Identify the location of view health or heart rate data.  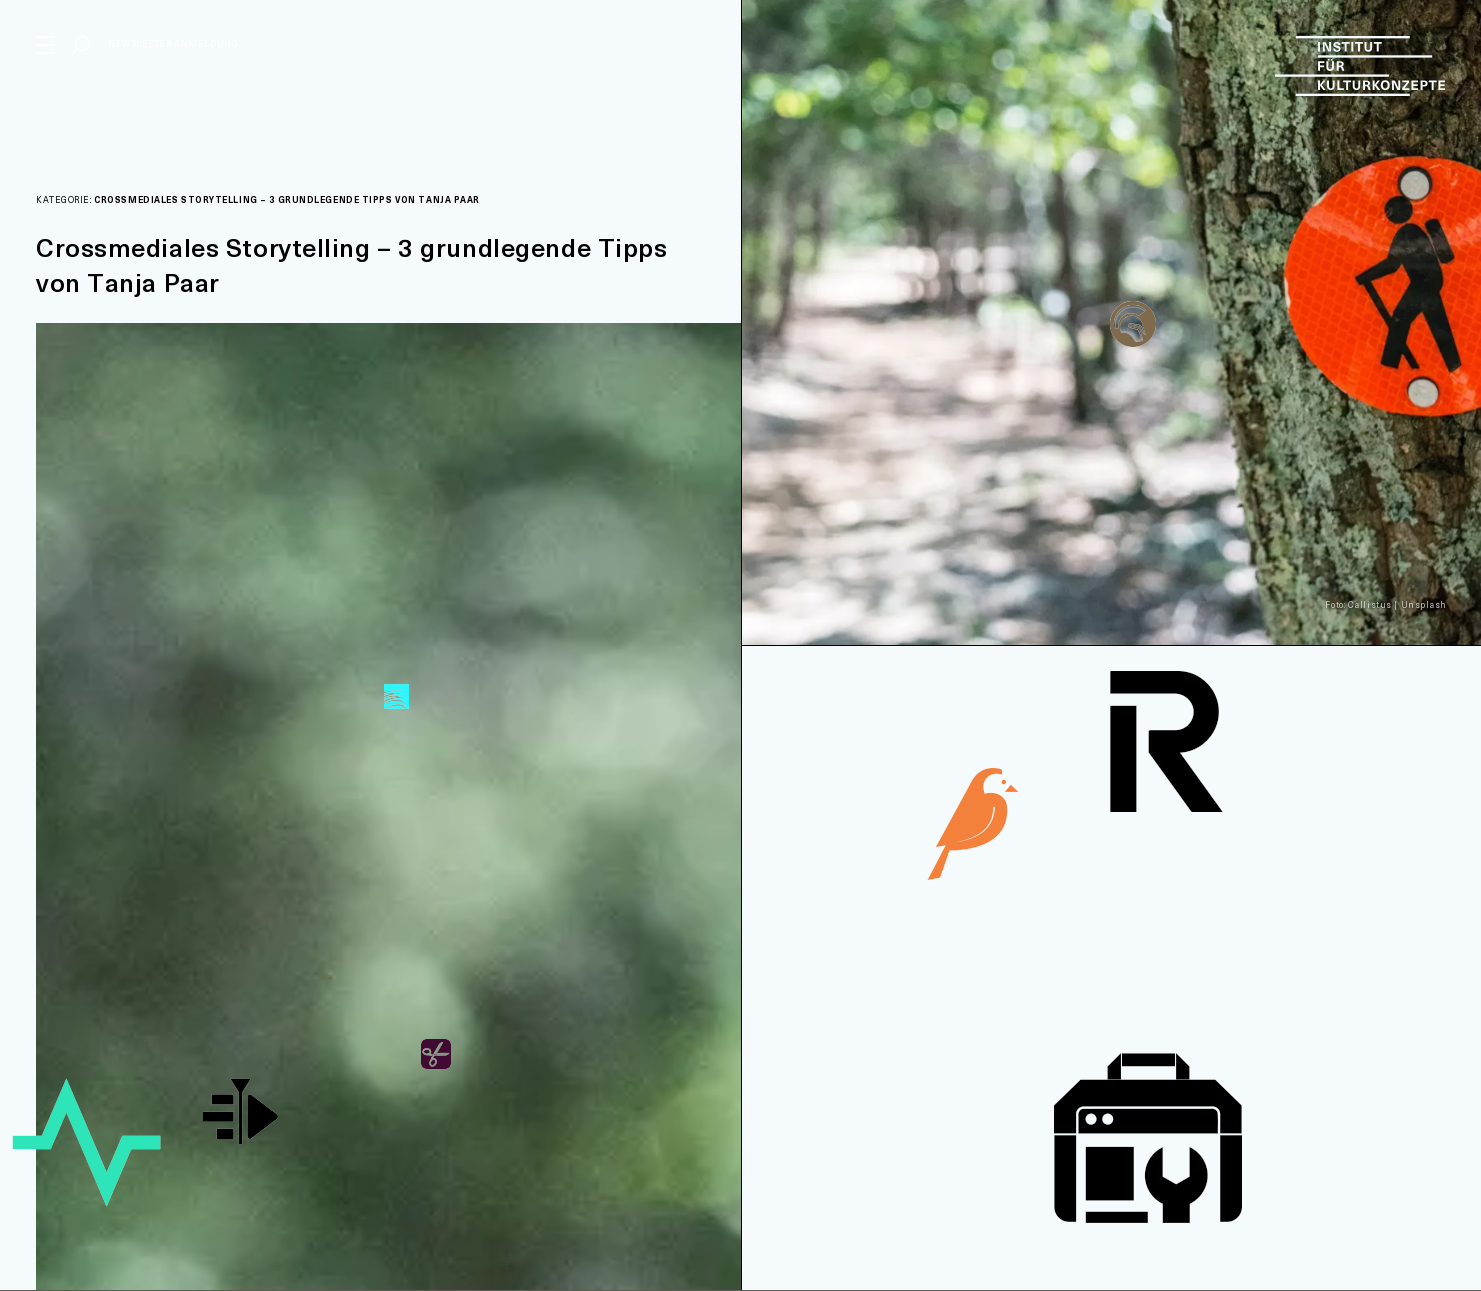
(86, 1142).